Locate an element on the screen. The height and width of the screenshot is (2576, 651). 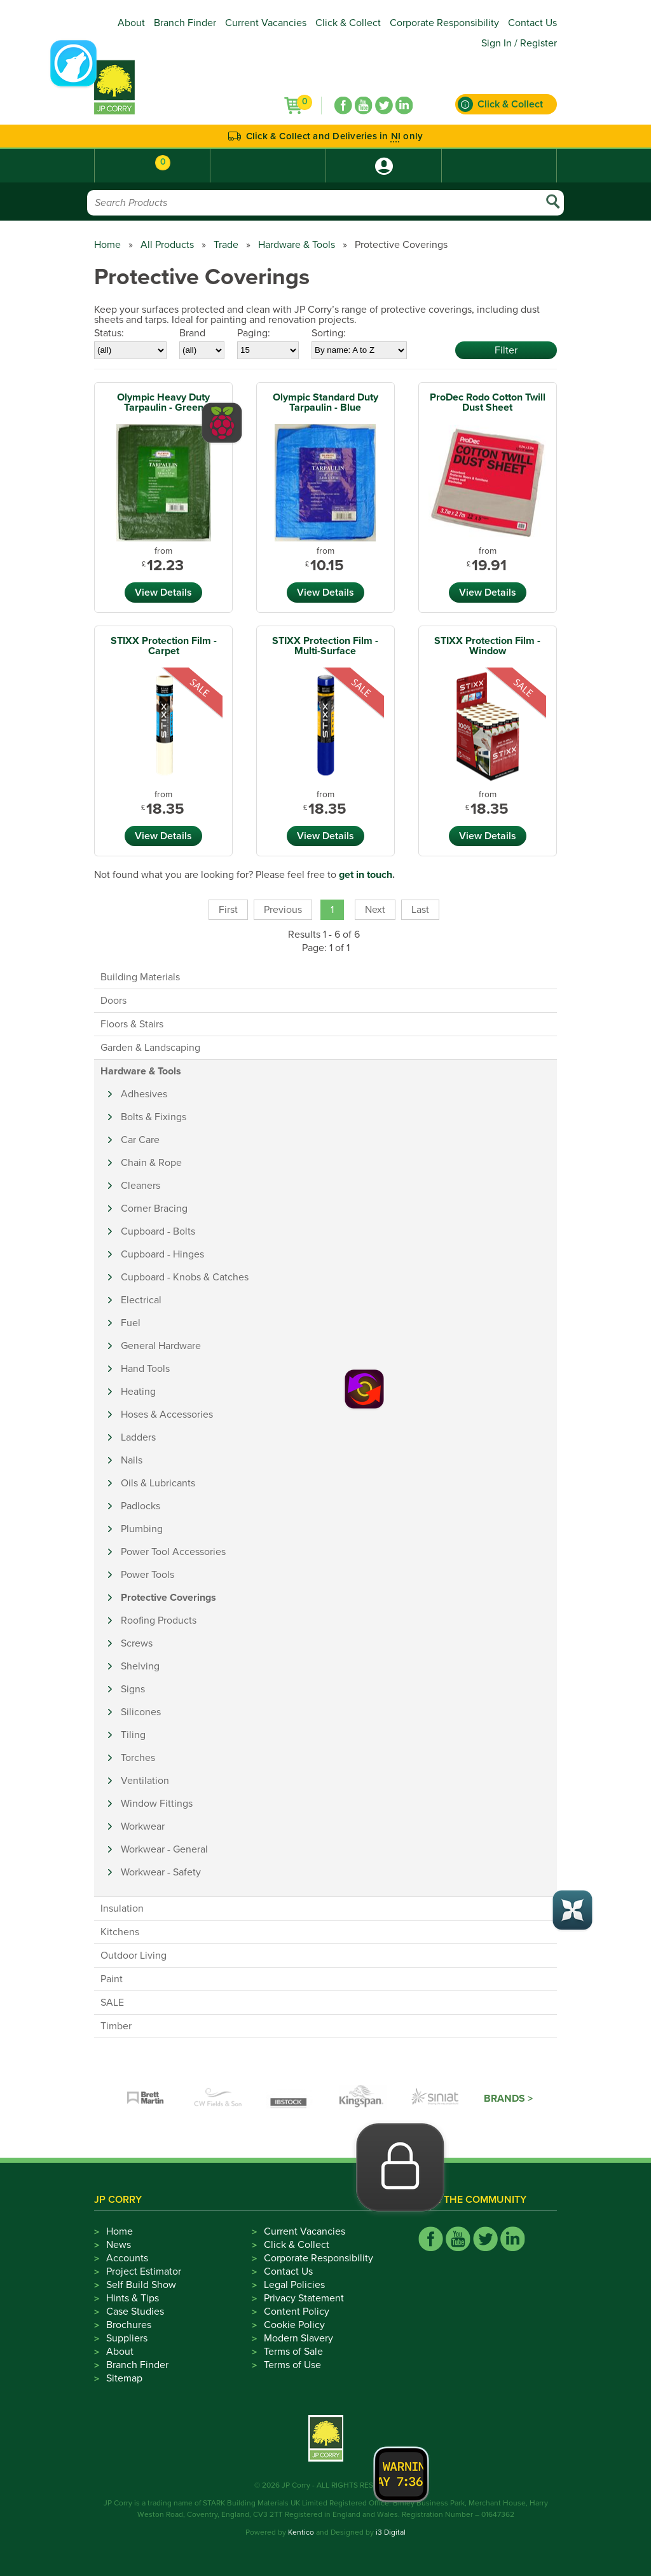
launch raspbian operating system is located at coordinates (222, 423).